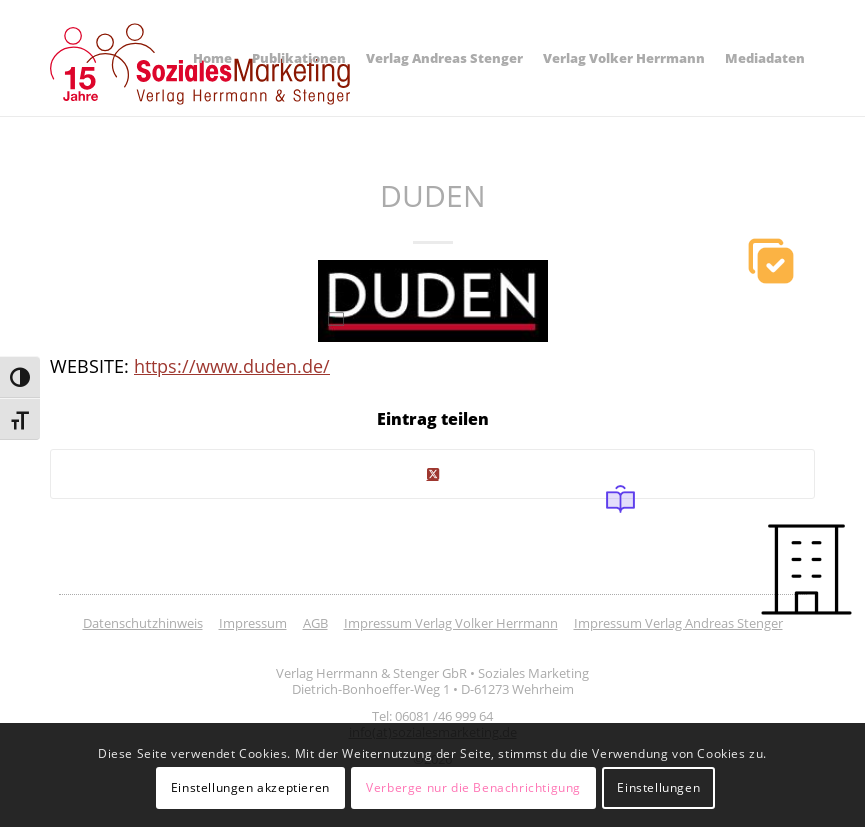  Describe the element at coordinates (336, 319) in the screenshot. I see `placeholder for content or media` at that location.